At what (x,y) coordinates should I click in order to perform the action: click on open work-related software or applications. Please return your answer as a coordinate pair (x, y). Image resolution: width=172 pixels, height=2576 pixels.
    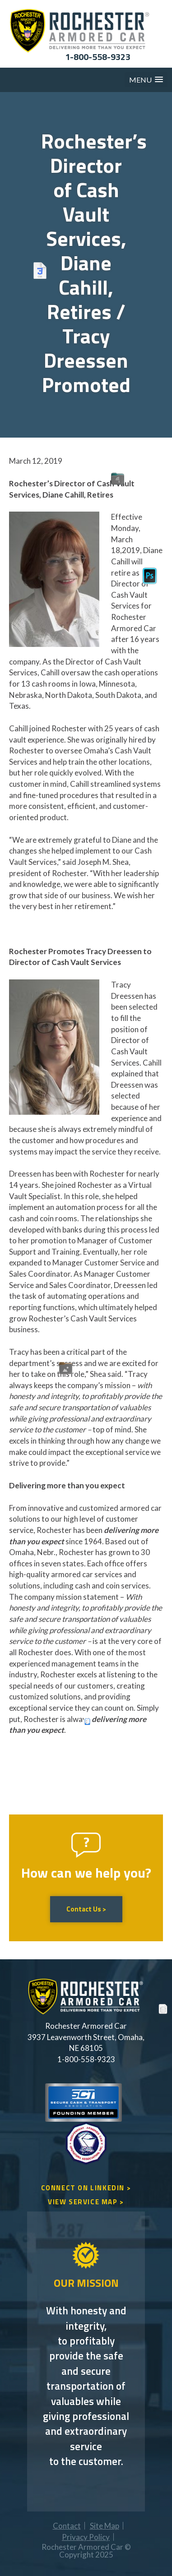
    Looking at the image, I should click on (87, 1722).